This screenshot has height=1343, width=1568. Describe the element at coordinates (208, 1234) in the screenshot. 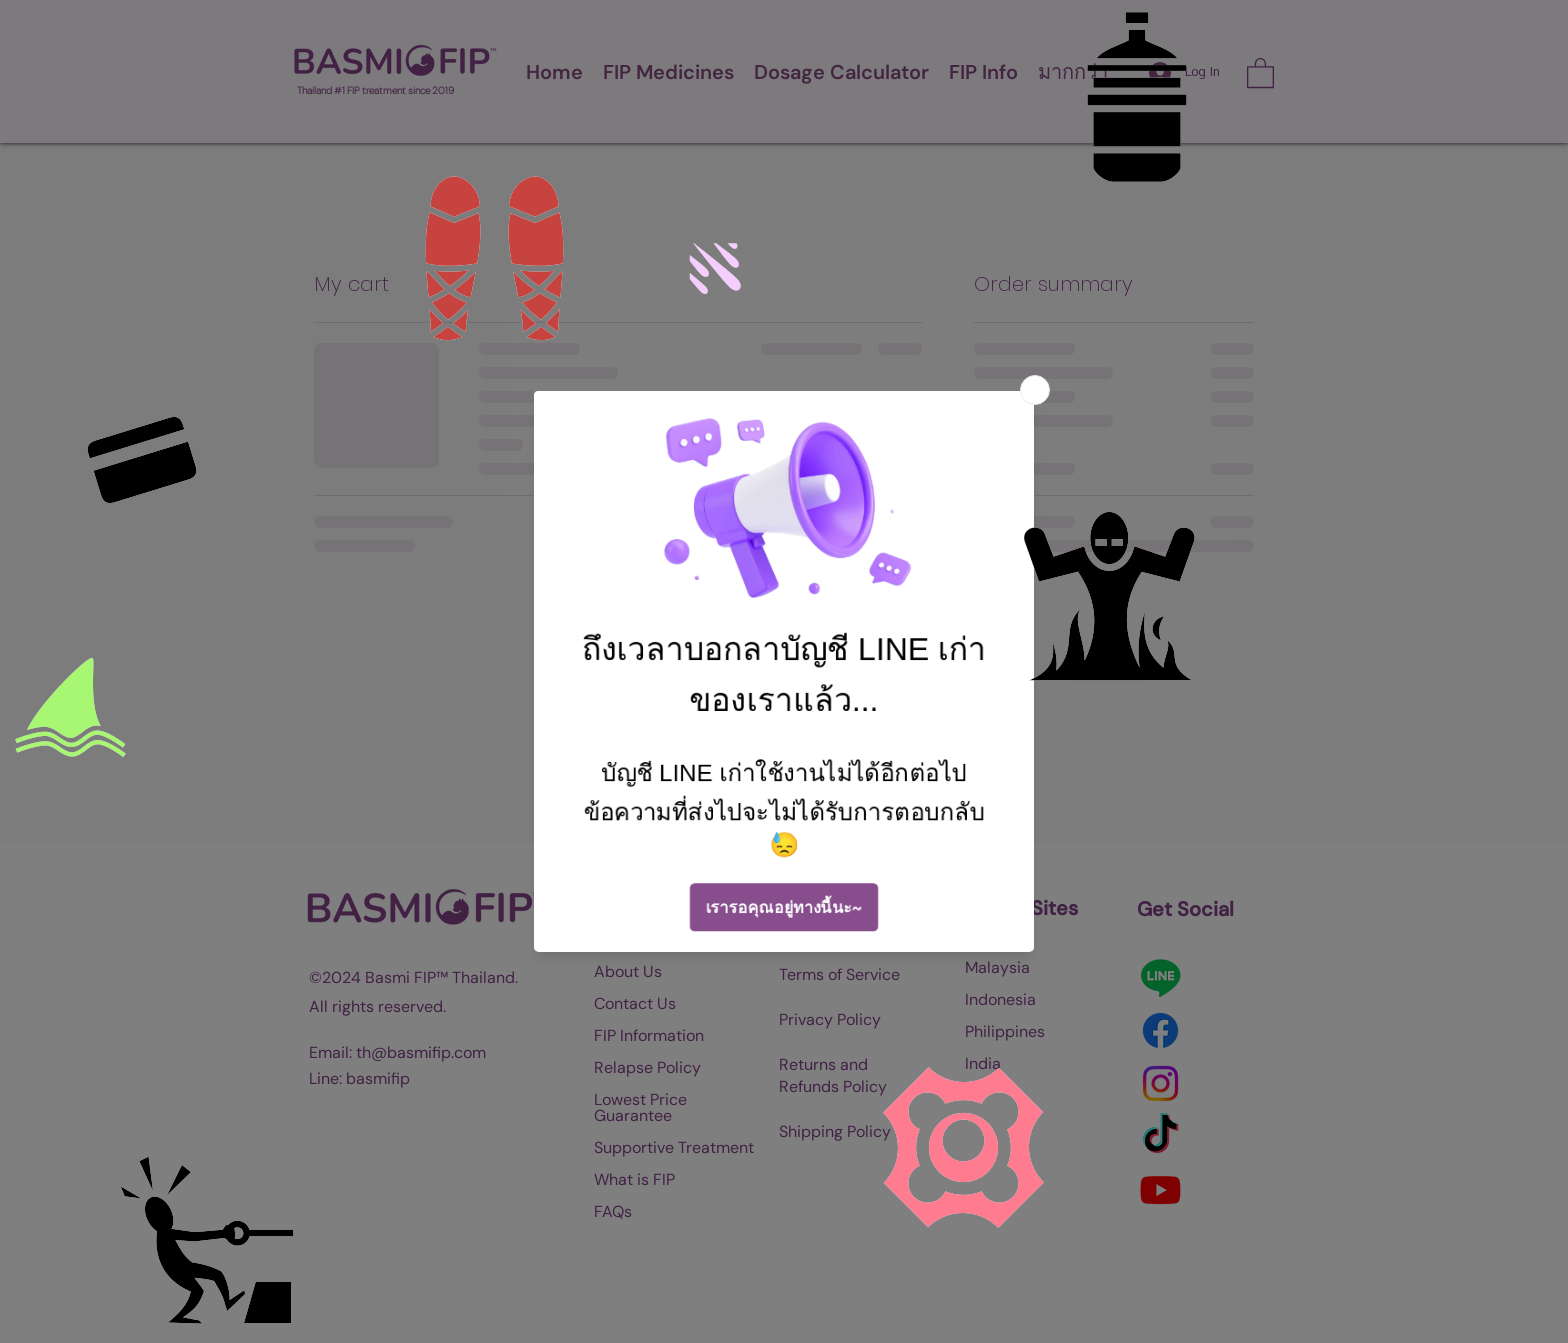

I see `pull or drag an object` at that location.